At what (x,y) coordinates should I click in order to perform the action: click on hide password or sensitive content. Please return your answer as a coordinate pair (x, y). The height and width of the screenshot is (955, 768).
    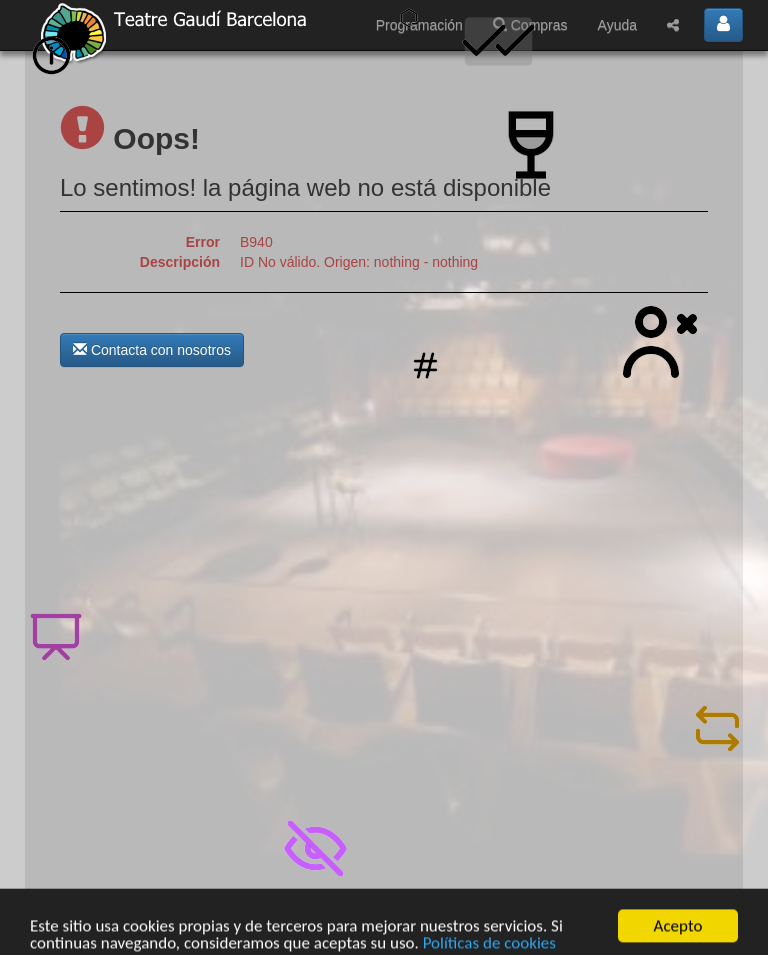
    Looking at the image, I should click on (315, 848).